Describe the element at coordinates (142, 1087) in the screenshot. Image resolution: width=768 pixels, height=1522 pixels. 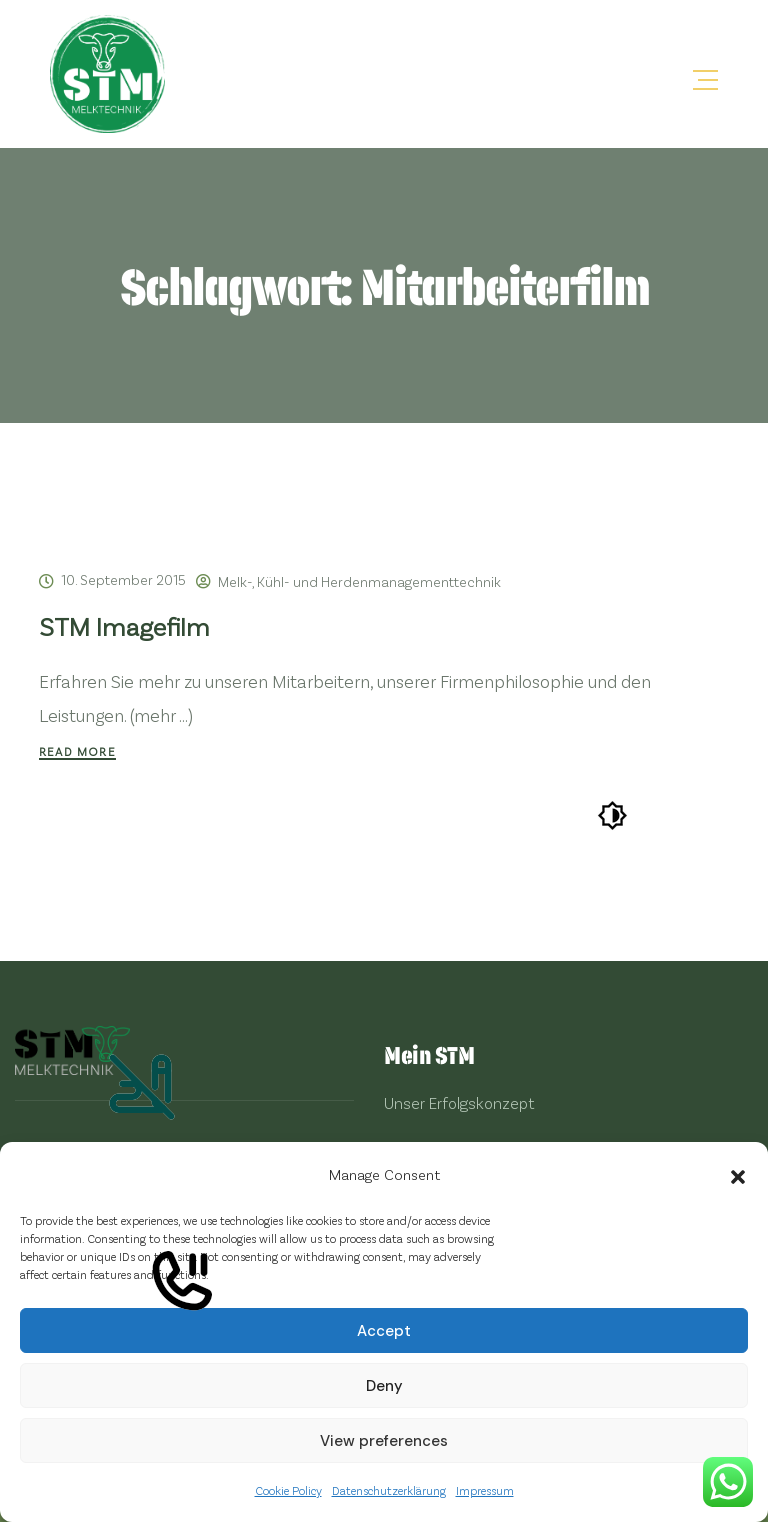
I see `writing or editing is disabled` at that location.